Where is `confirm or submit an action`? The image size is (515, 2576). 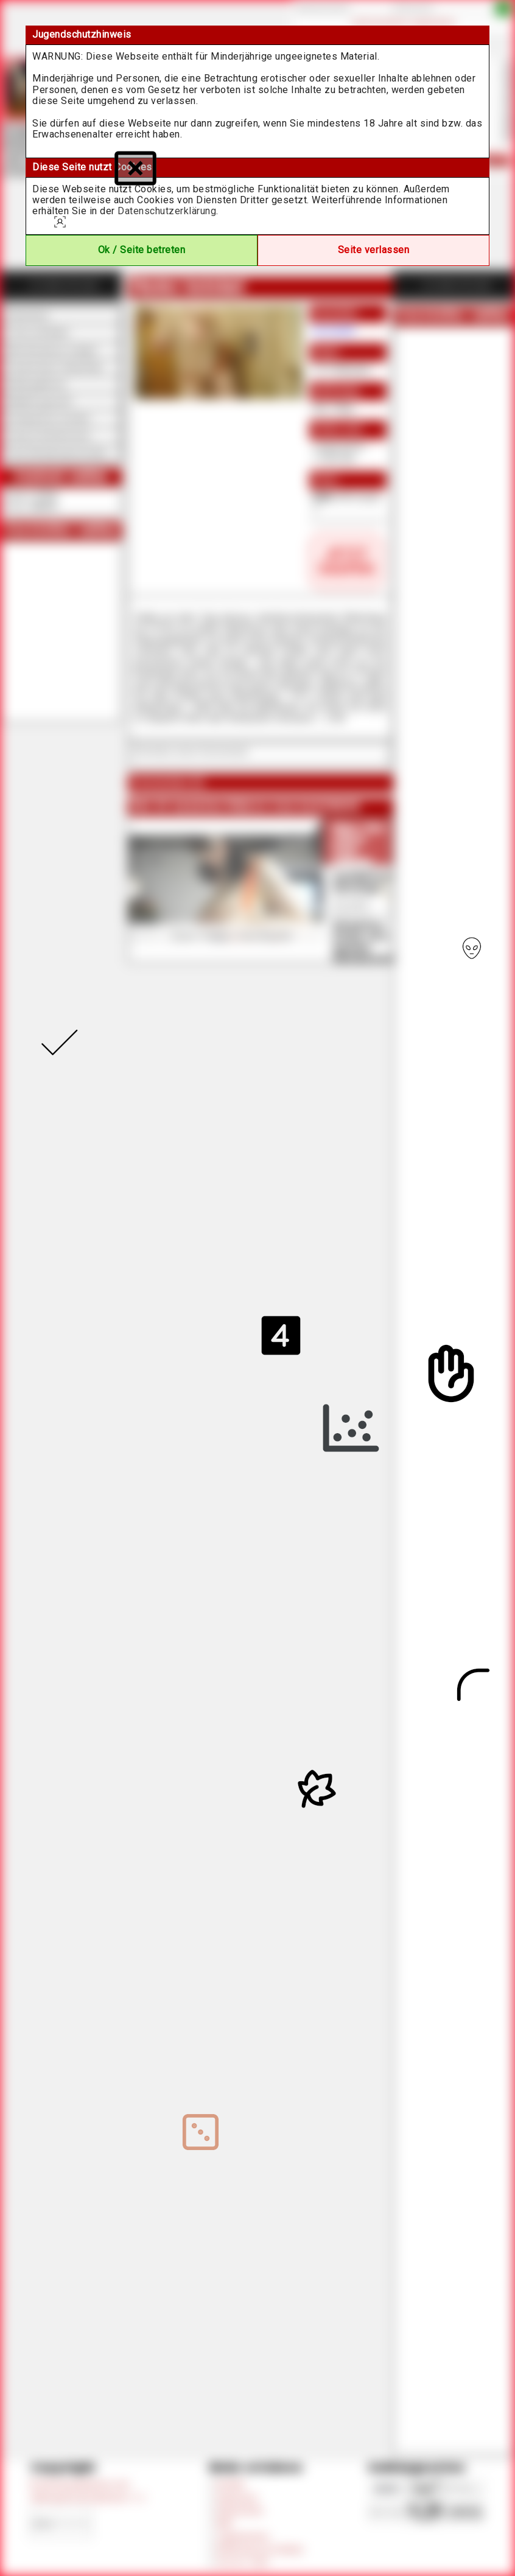
confirm or submit an action is located at coordinates (58, 1041).